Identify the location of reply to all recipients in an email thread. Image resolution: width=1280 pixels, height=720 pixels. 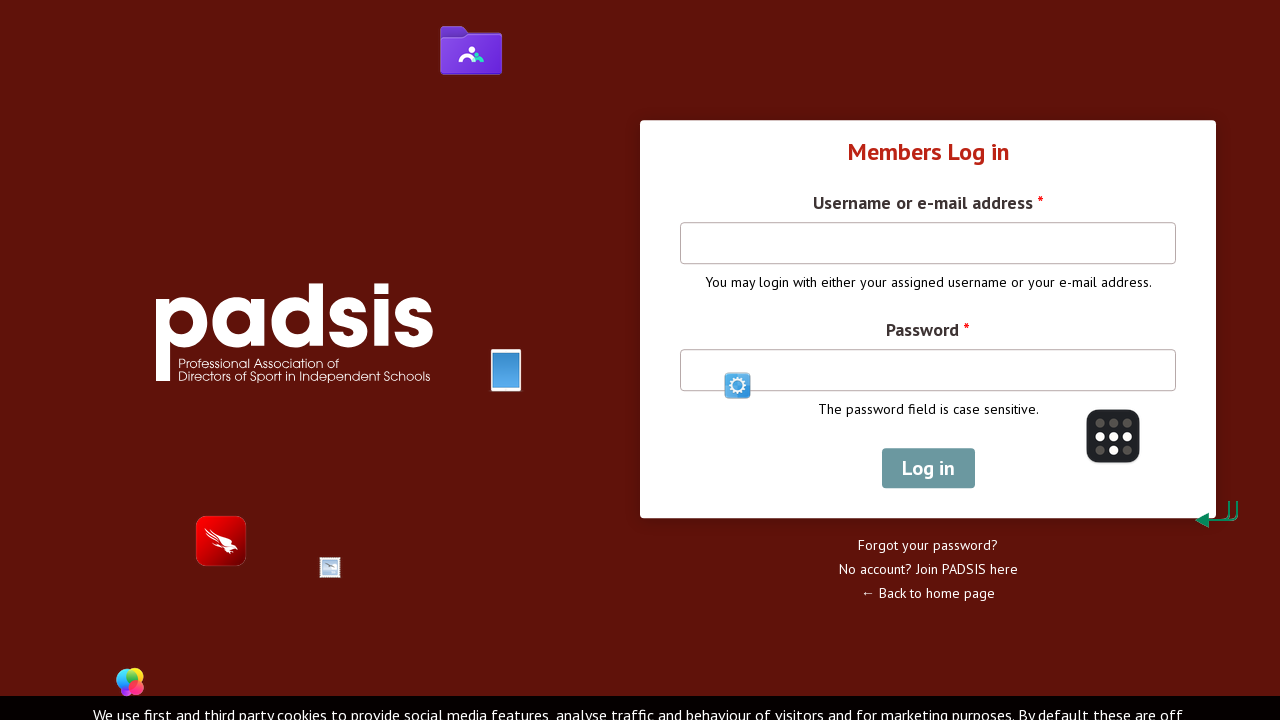
(1216, 511).